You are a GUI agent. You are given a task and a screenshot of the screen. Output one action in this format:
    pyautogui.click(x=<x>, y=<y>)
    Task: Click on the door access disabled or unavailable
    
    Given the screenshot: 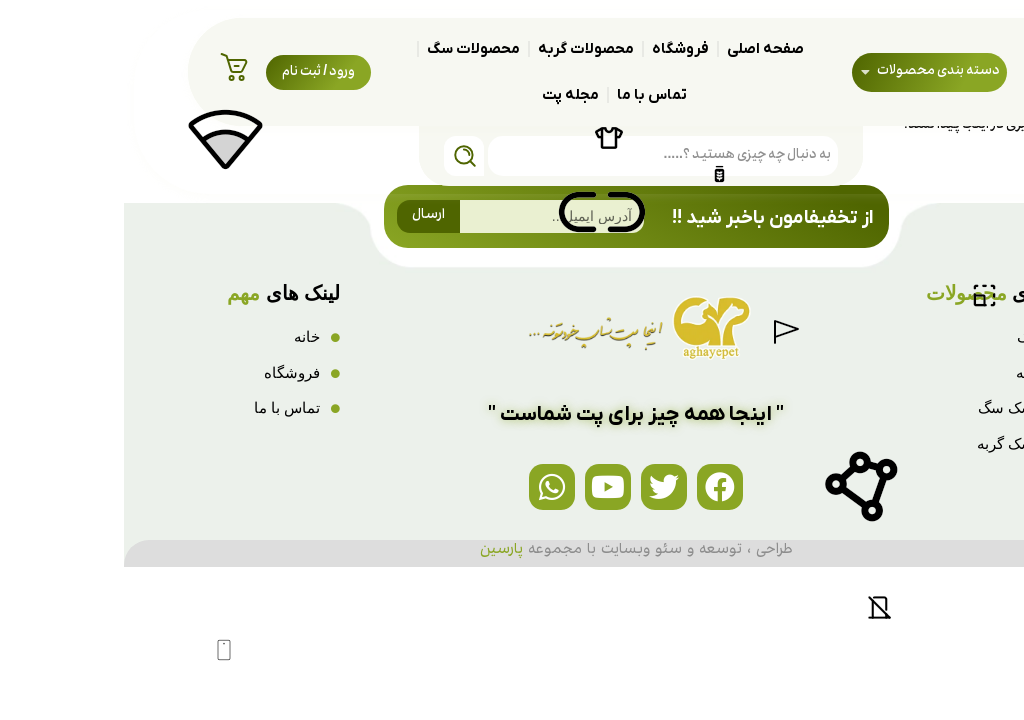 What is the action you would take?
    pyautogui.click(x=879, y=607)
    